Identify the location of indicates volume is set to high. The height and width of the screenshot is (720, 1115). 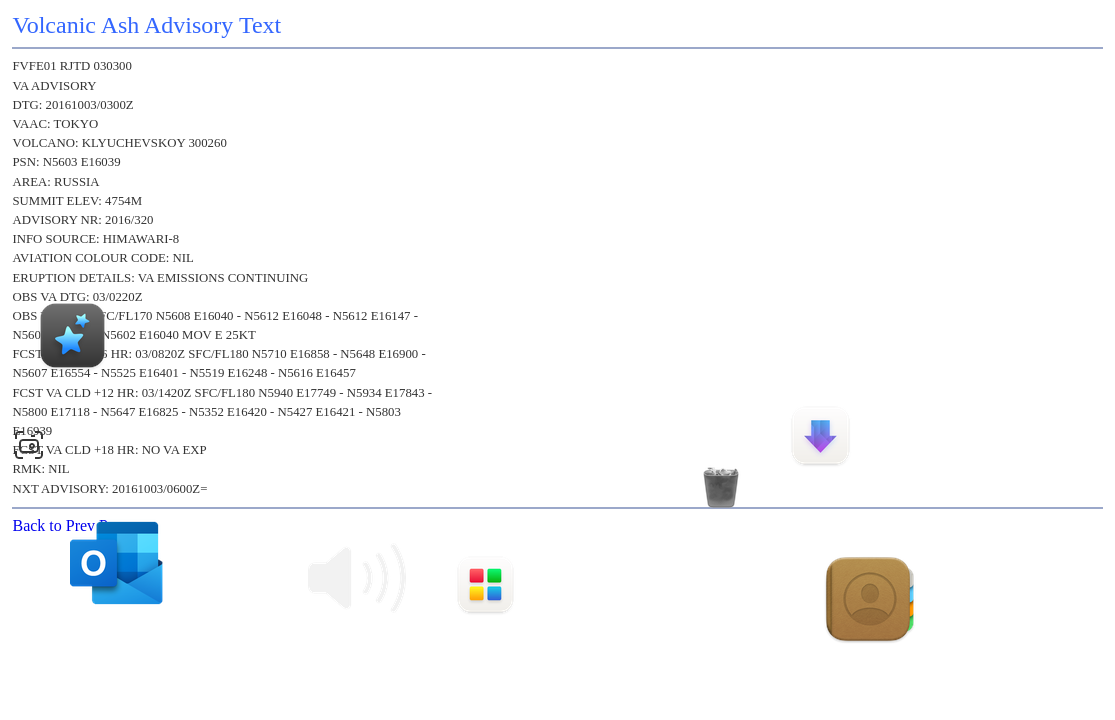
(357, 578).